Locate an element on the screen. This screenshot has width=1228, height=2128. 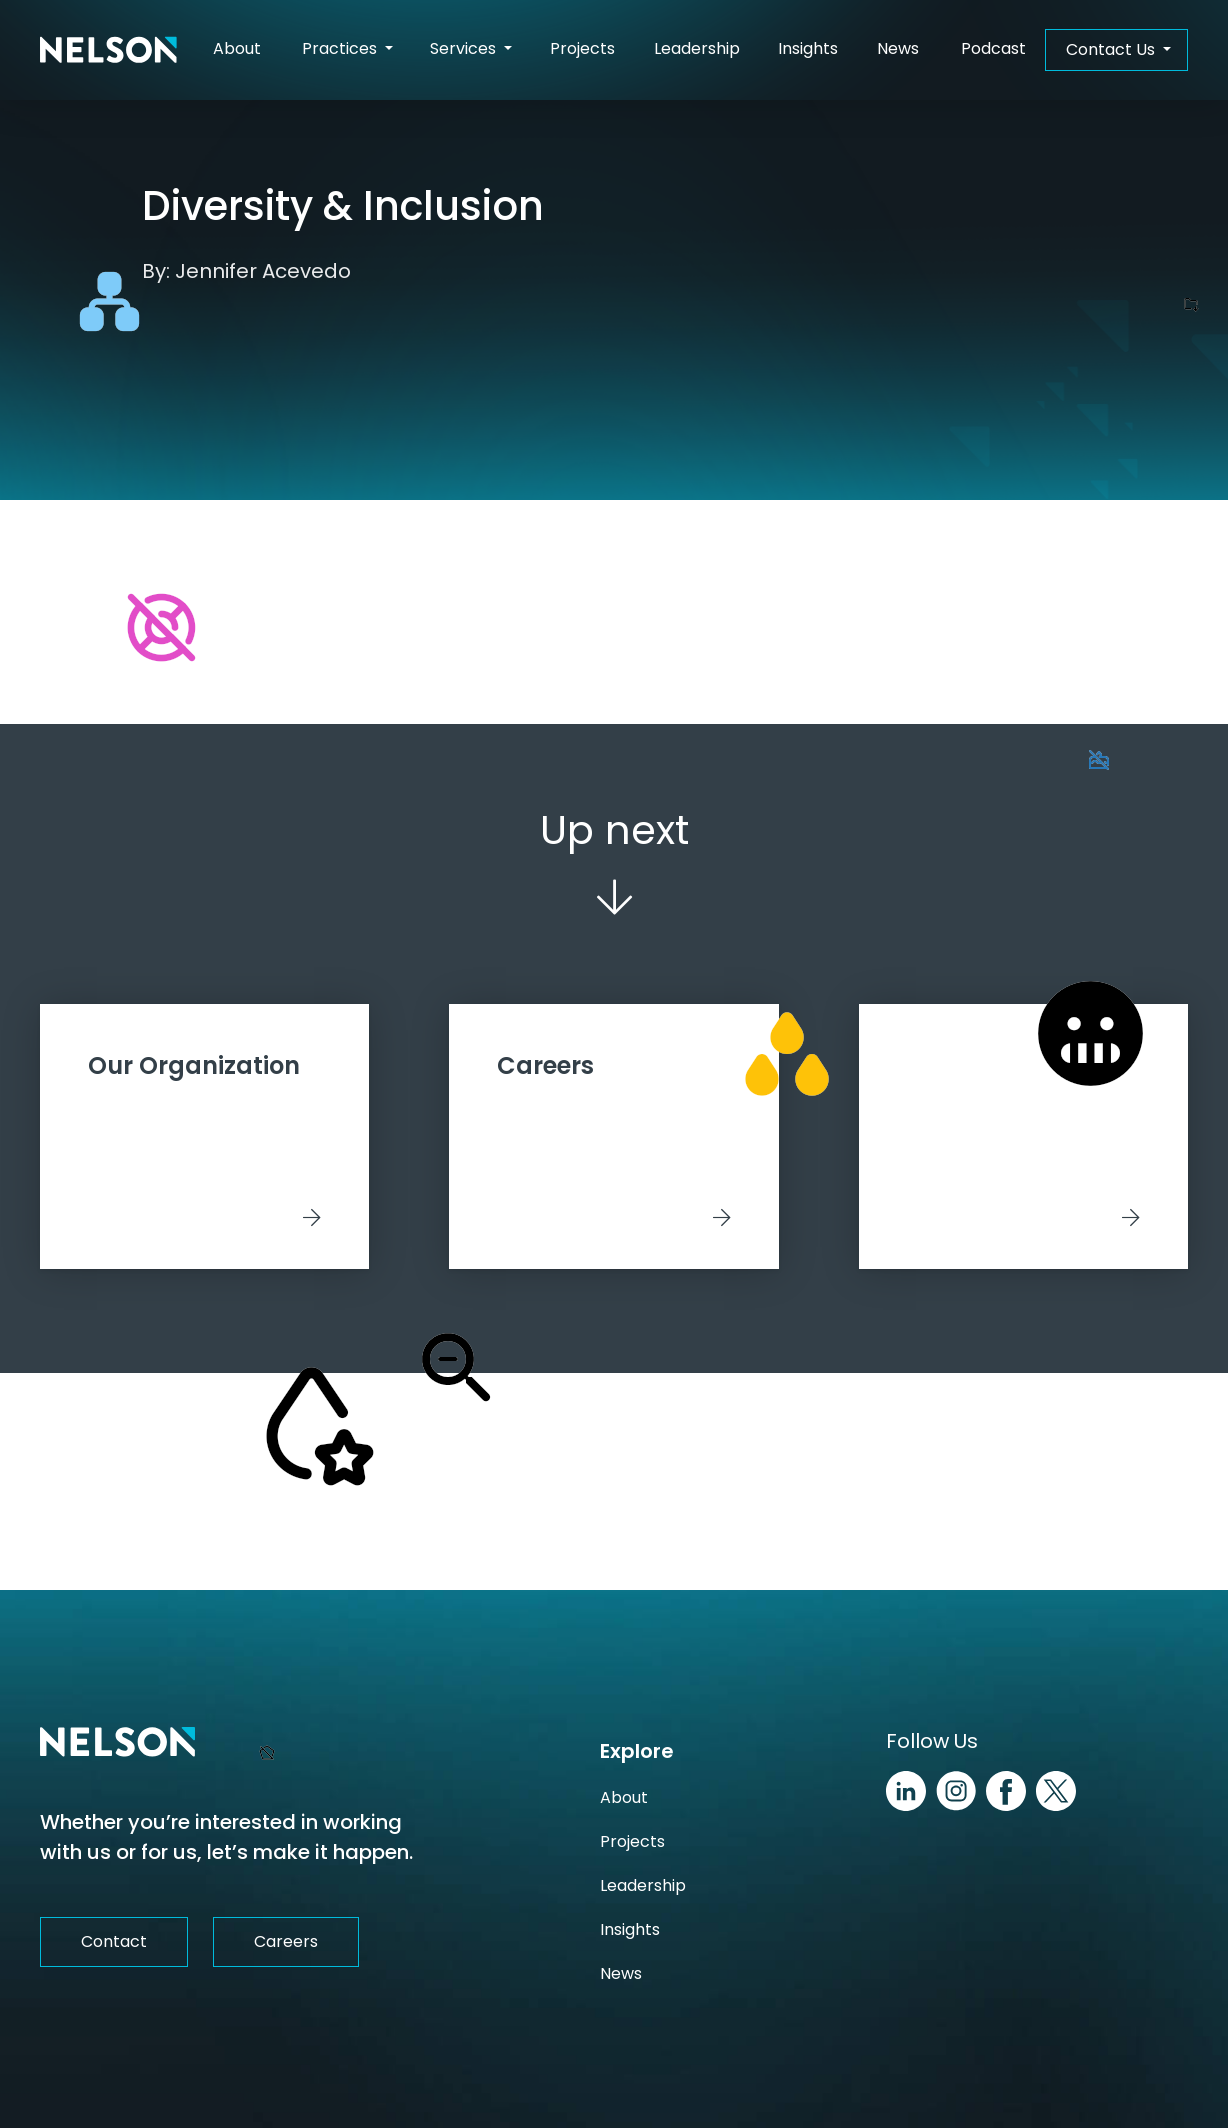
mark a water or hydration entry as favorite is located at coordinates (311, 1423).